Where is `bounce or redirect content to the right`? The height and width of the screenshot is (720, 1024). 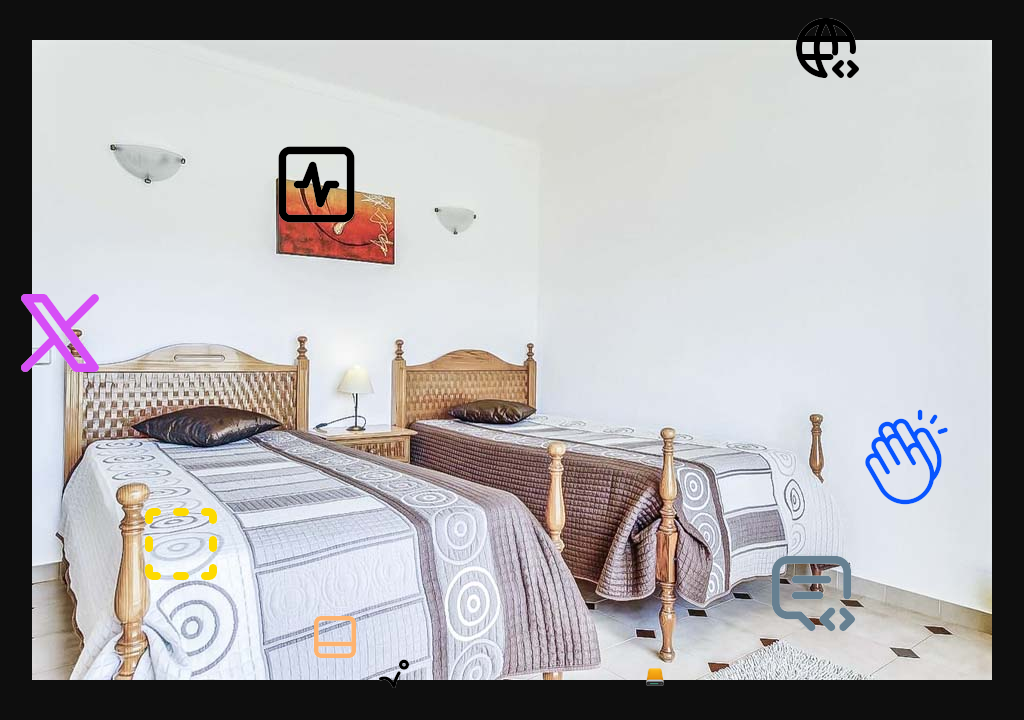
bounce or redirect content to the right is located at coordinates (394, 673).